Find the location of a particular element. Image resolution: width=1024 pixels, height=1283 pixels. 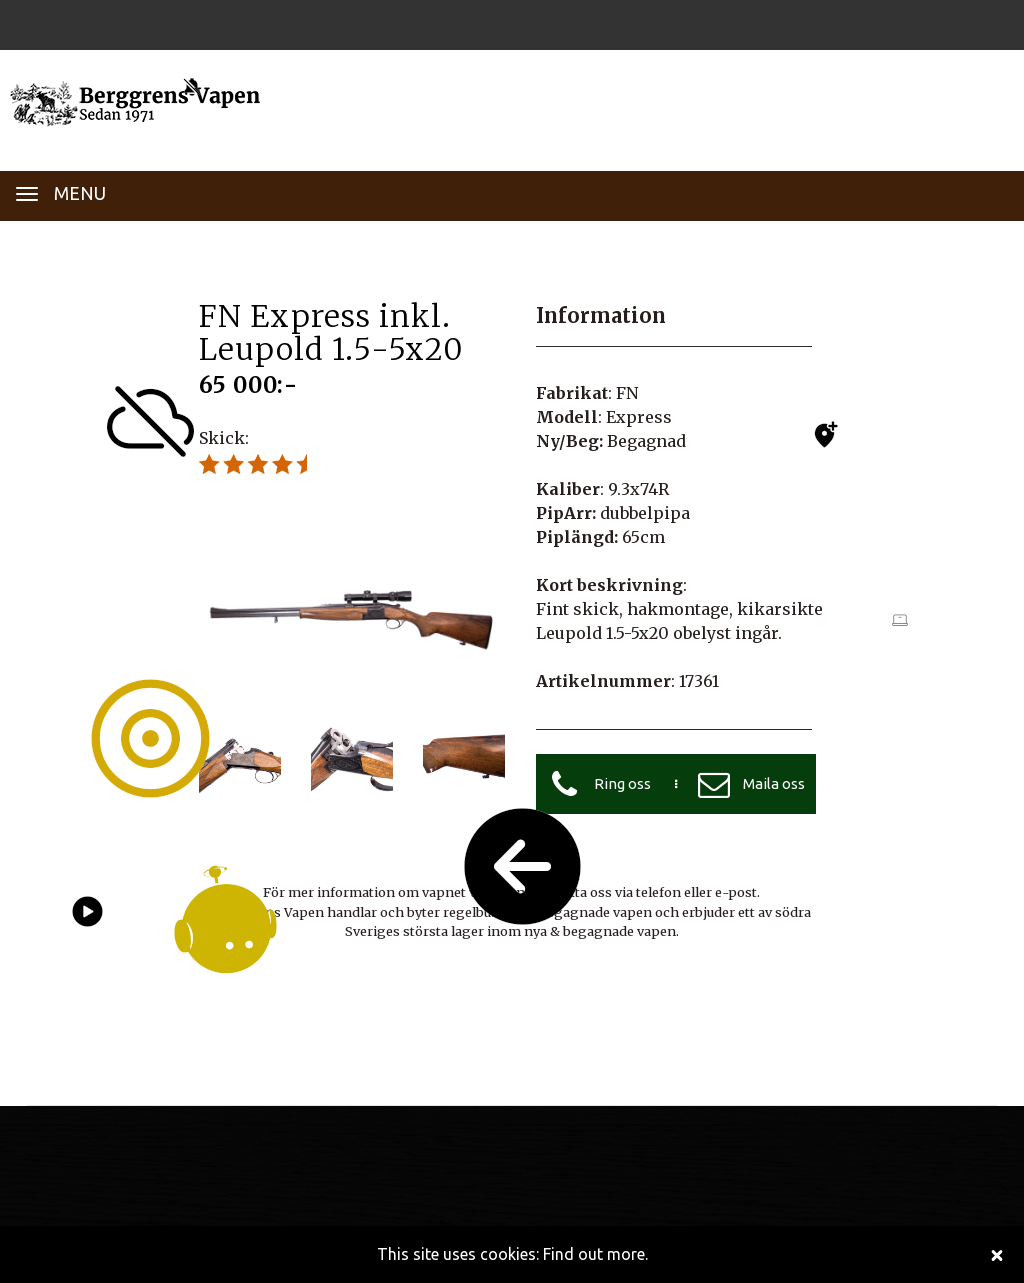

go back to the previous screen is located at coordinates (522, 866).